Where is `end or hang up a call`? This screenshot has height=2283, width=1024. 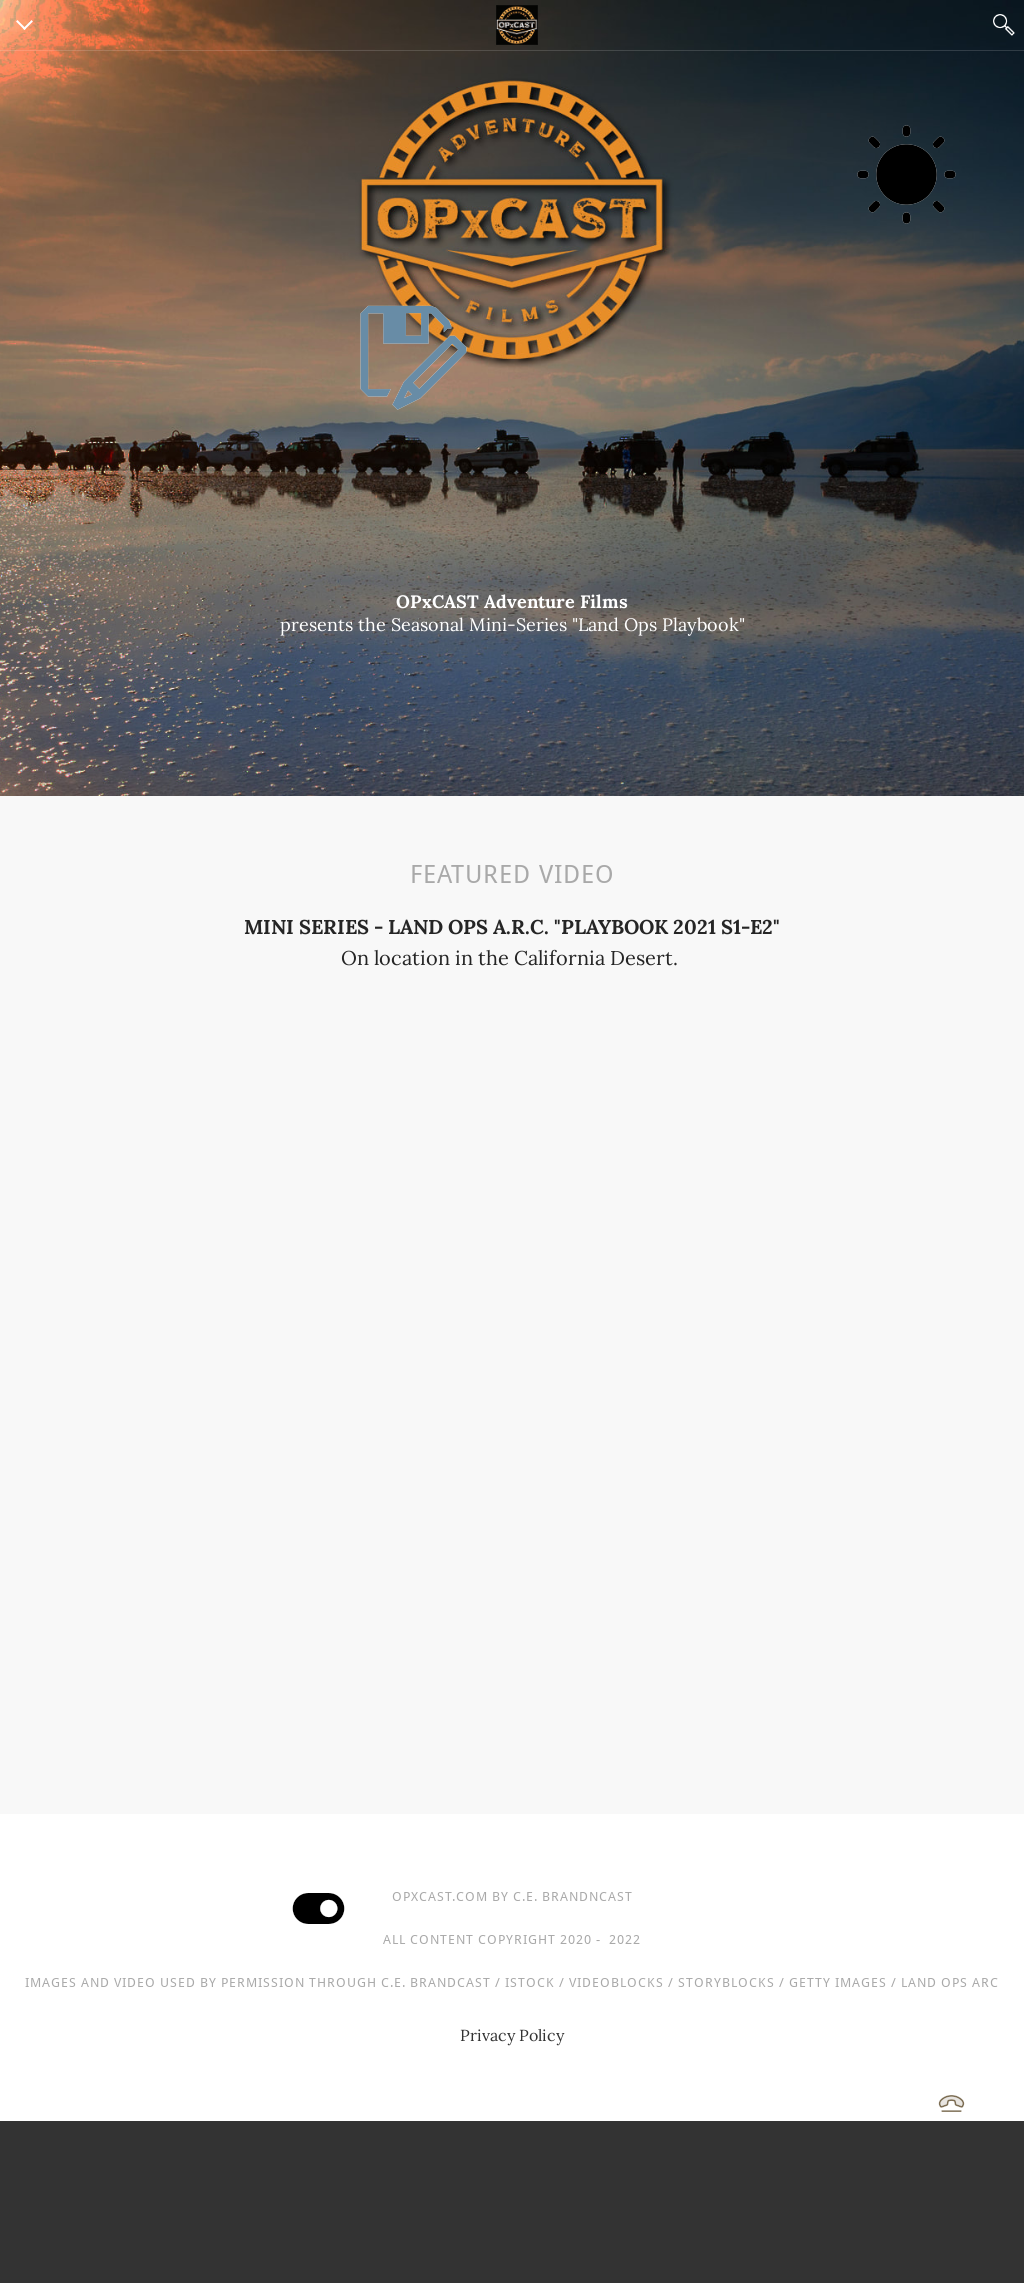 end or hang up a call is located at coordinates (951, 2103).